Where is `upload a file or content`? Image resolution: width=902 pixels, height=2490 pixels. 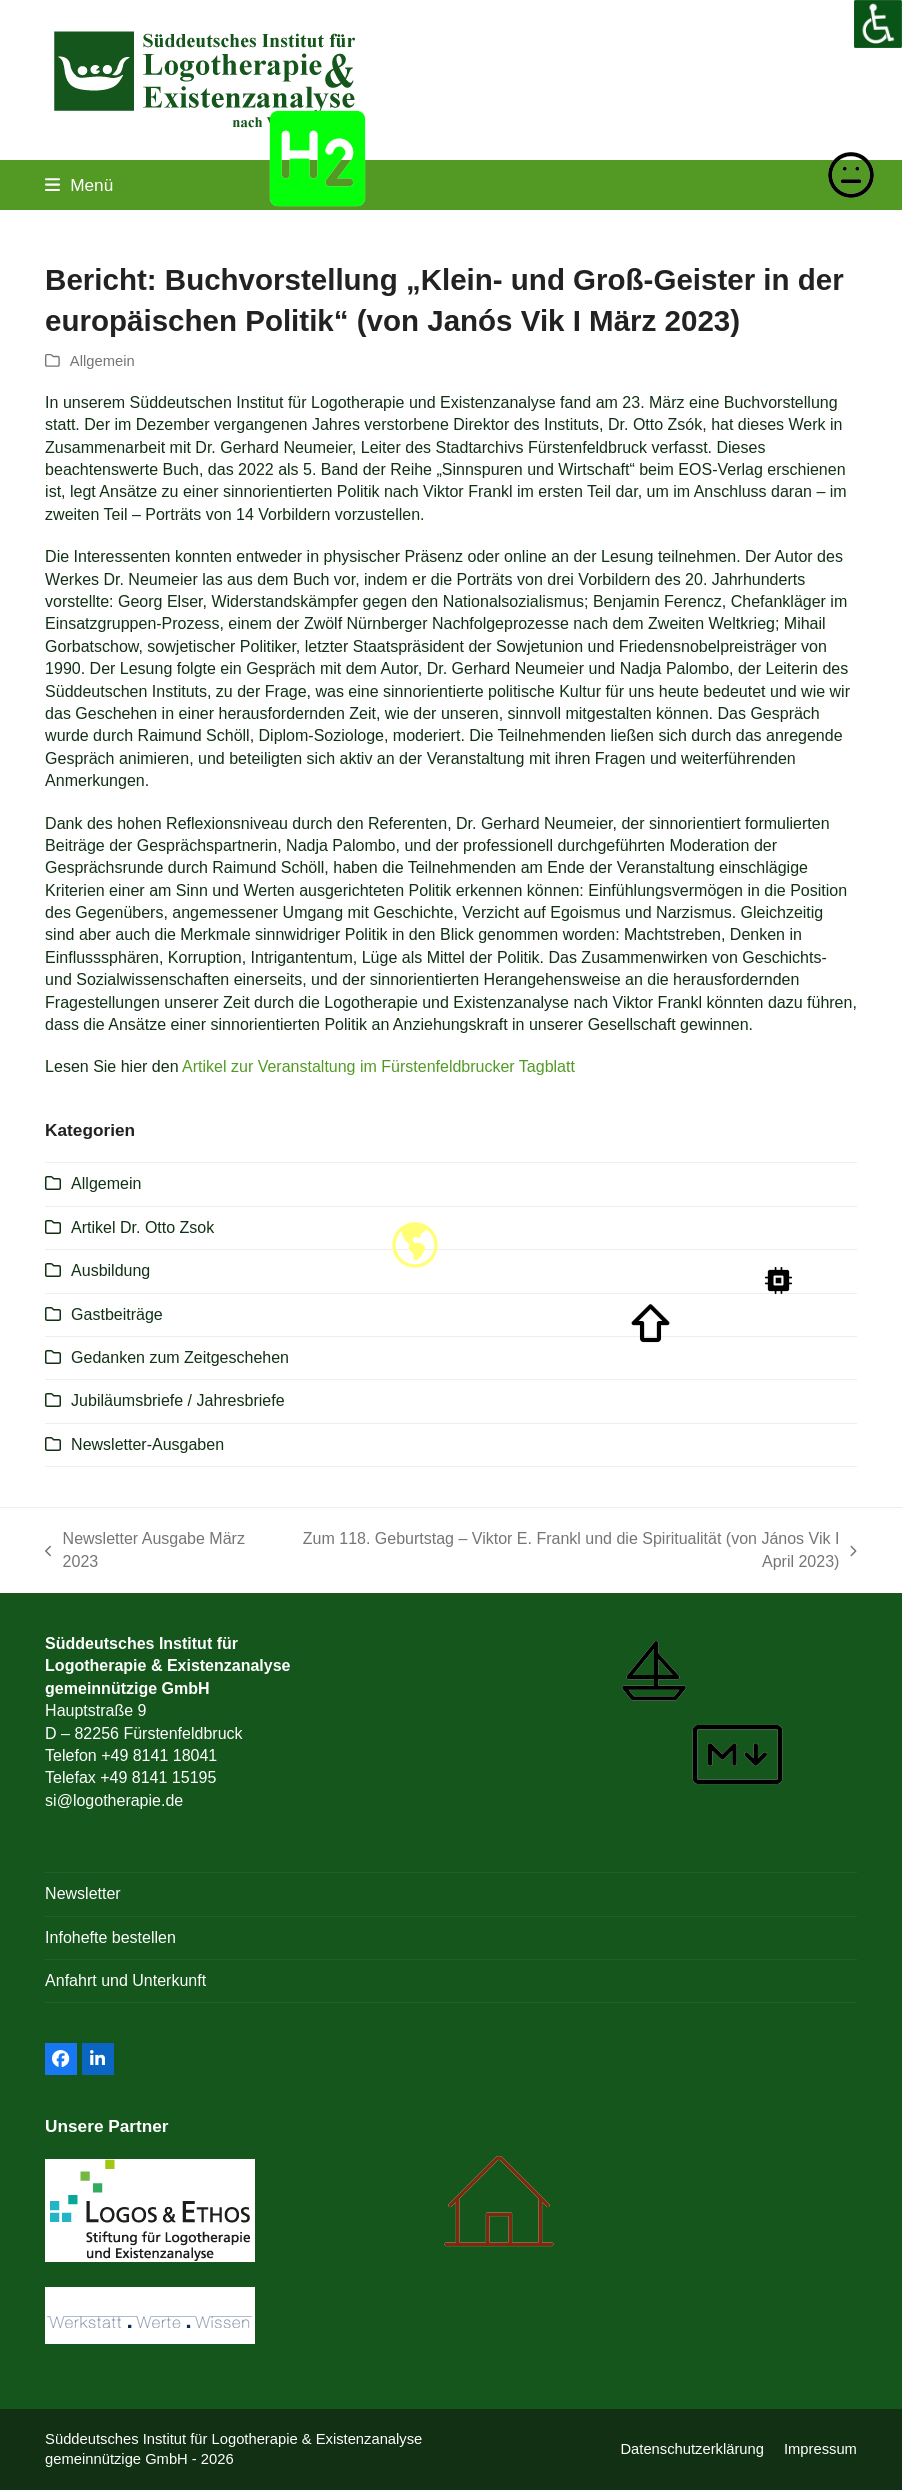 upload a file or content is located at coordinates (650, 1324).